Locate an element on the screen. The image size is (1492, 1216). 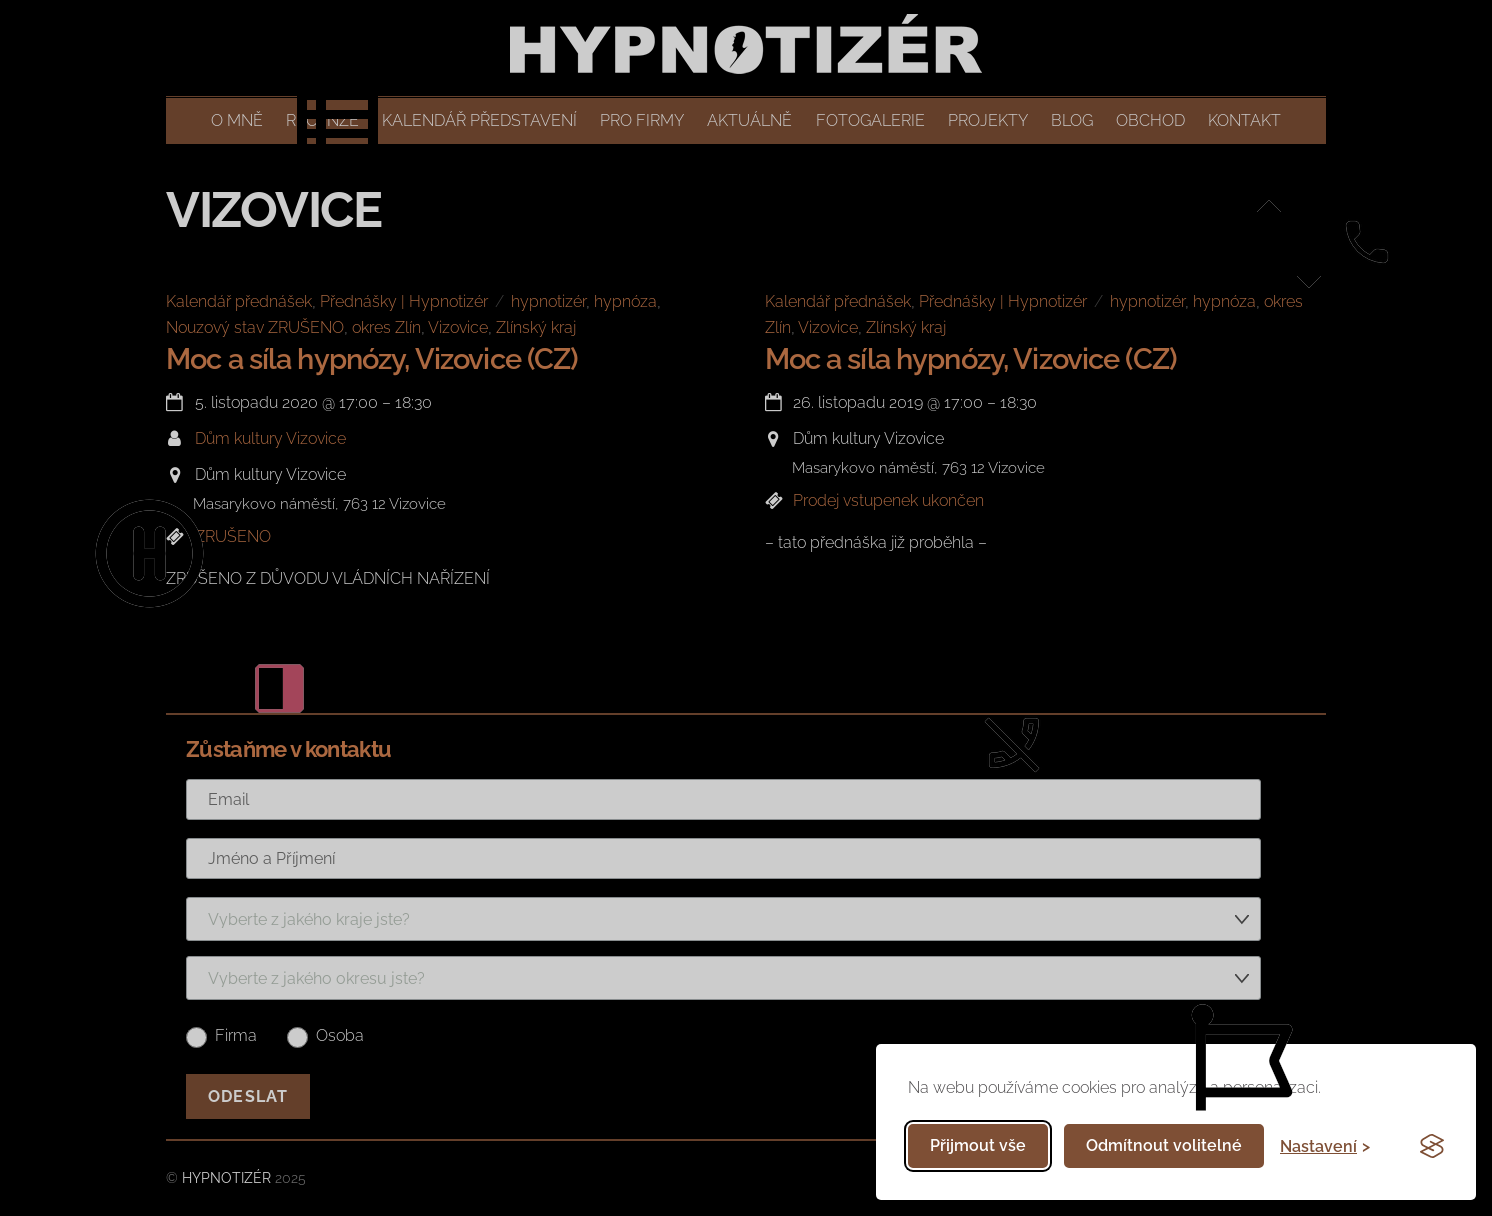
phone calls are disabled or unavailable is located at coordinates (1014, 743).